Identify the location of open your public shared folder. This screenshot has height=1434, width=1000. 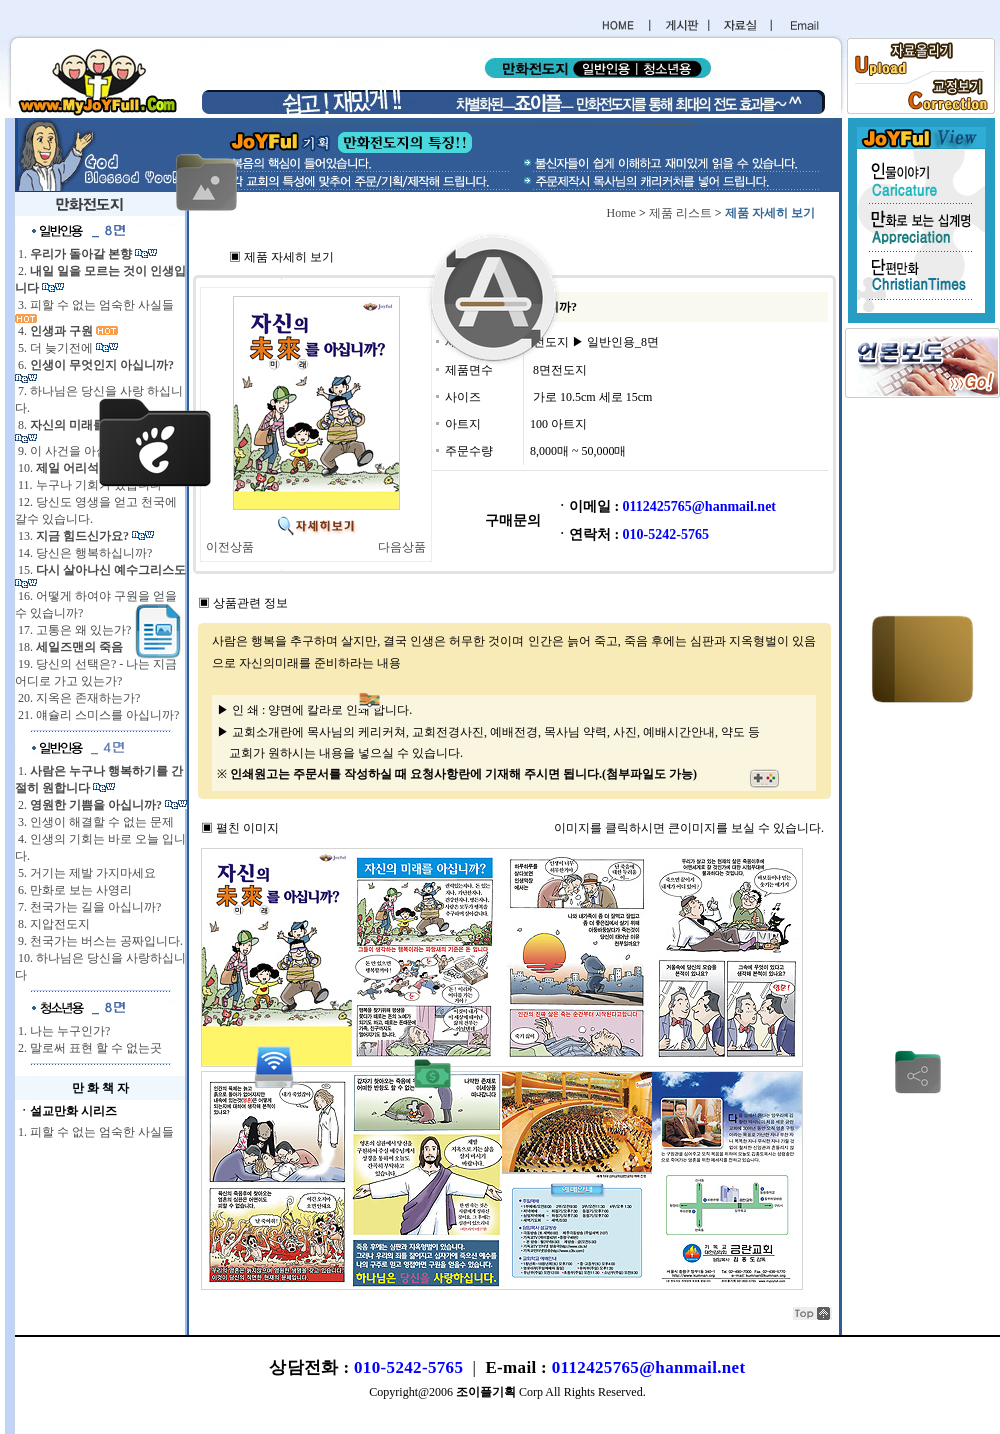
(918, 1072).